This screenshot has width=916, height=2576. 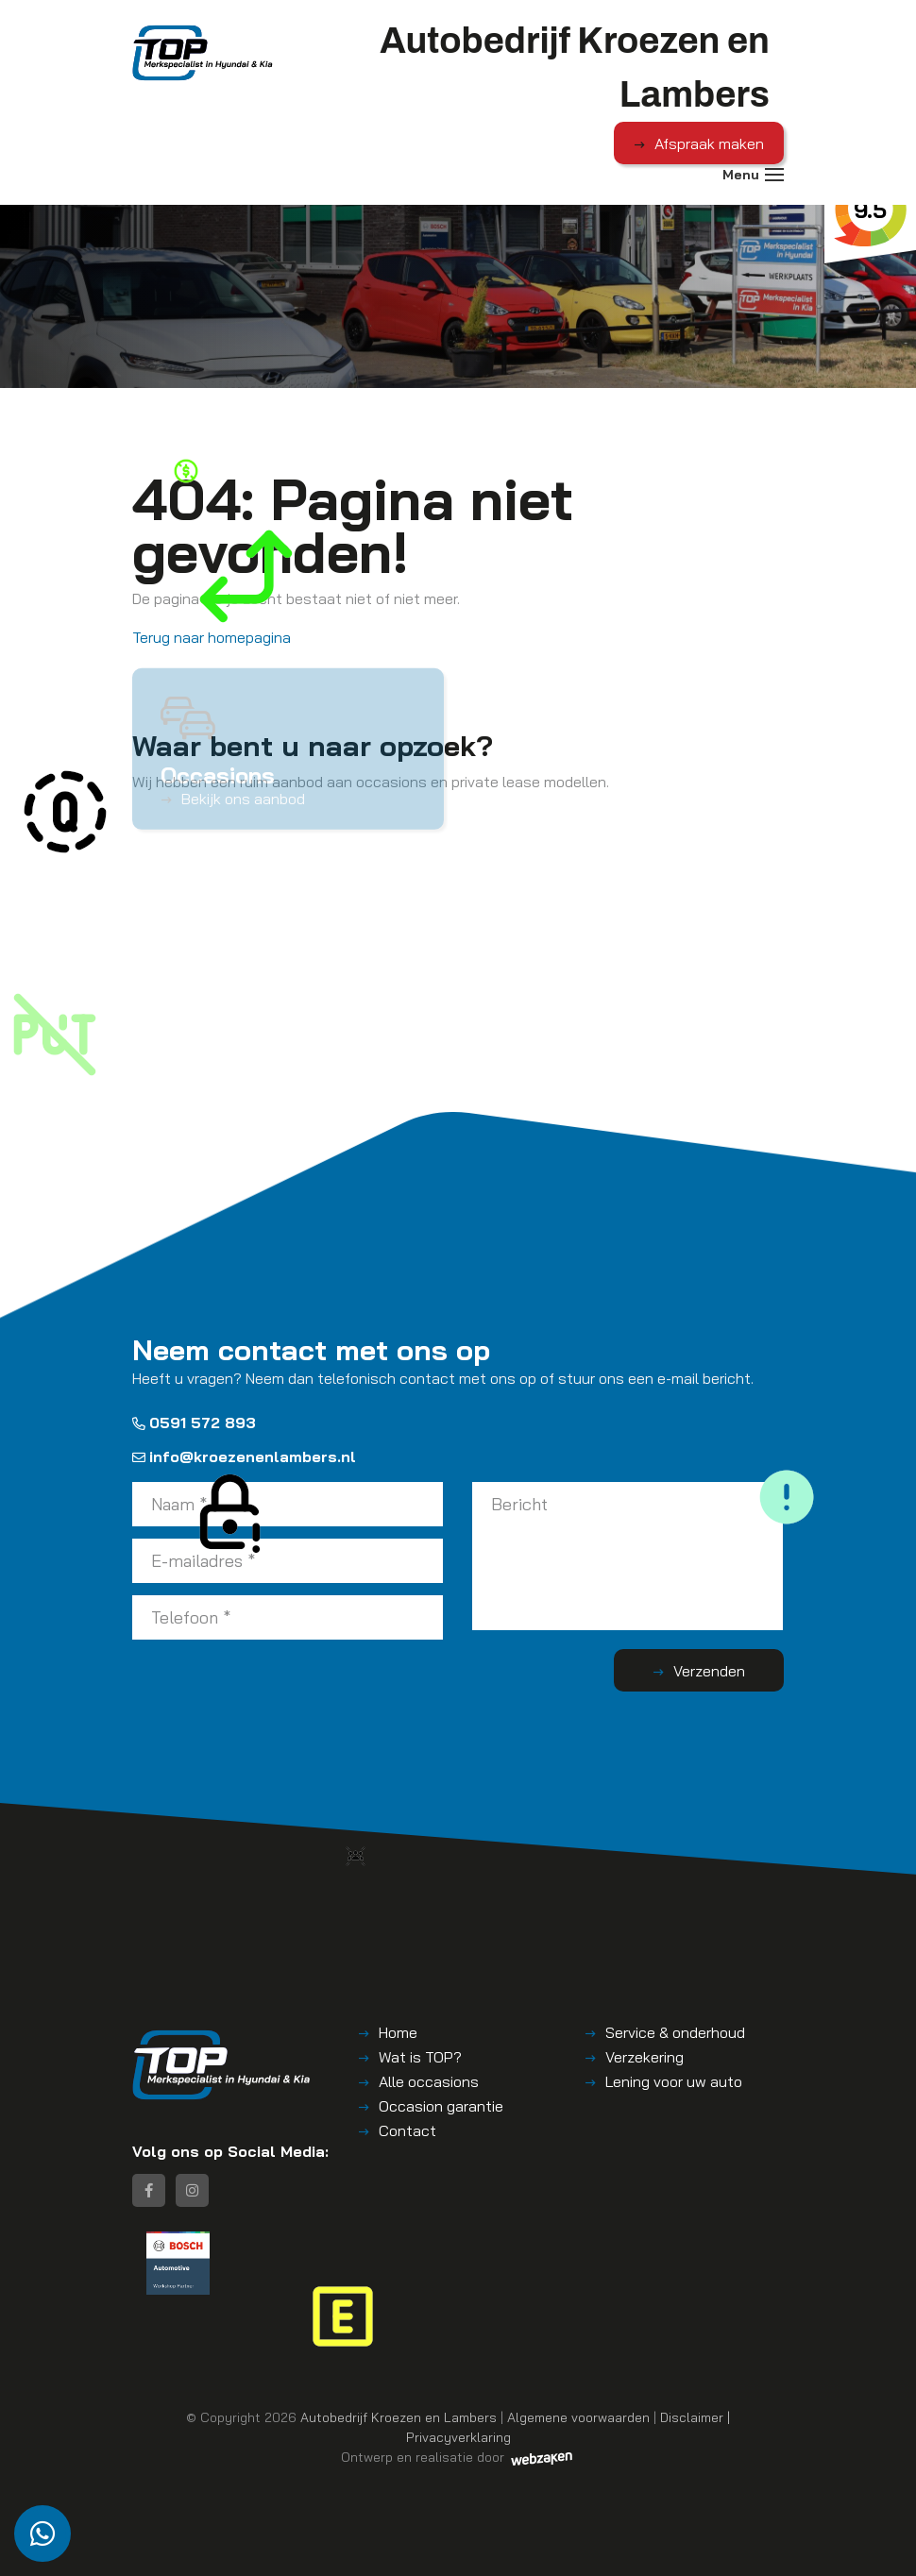 What do you see at coordinates (65, 812) in the screenshot?
I see `indicates a pending or in-progress queue item` at bounding box center [65, 812].